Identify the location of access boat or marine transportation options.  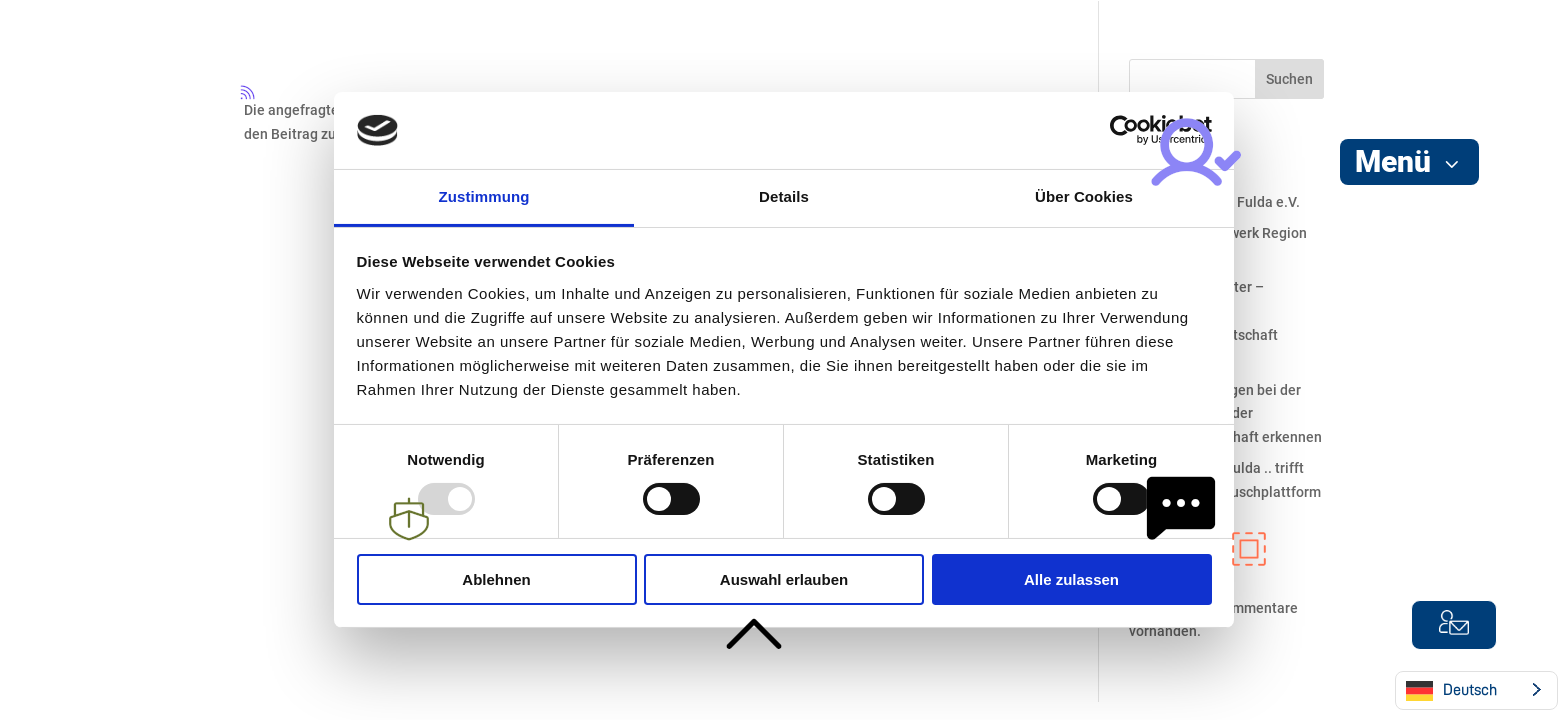
(409, 519).